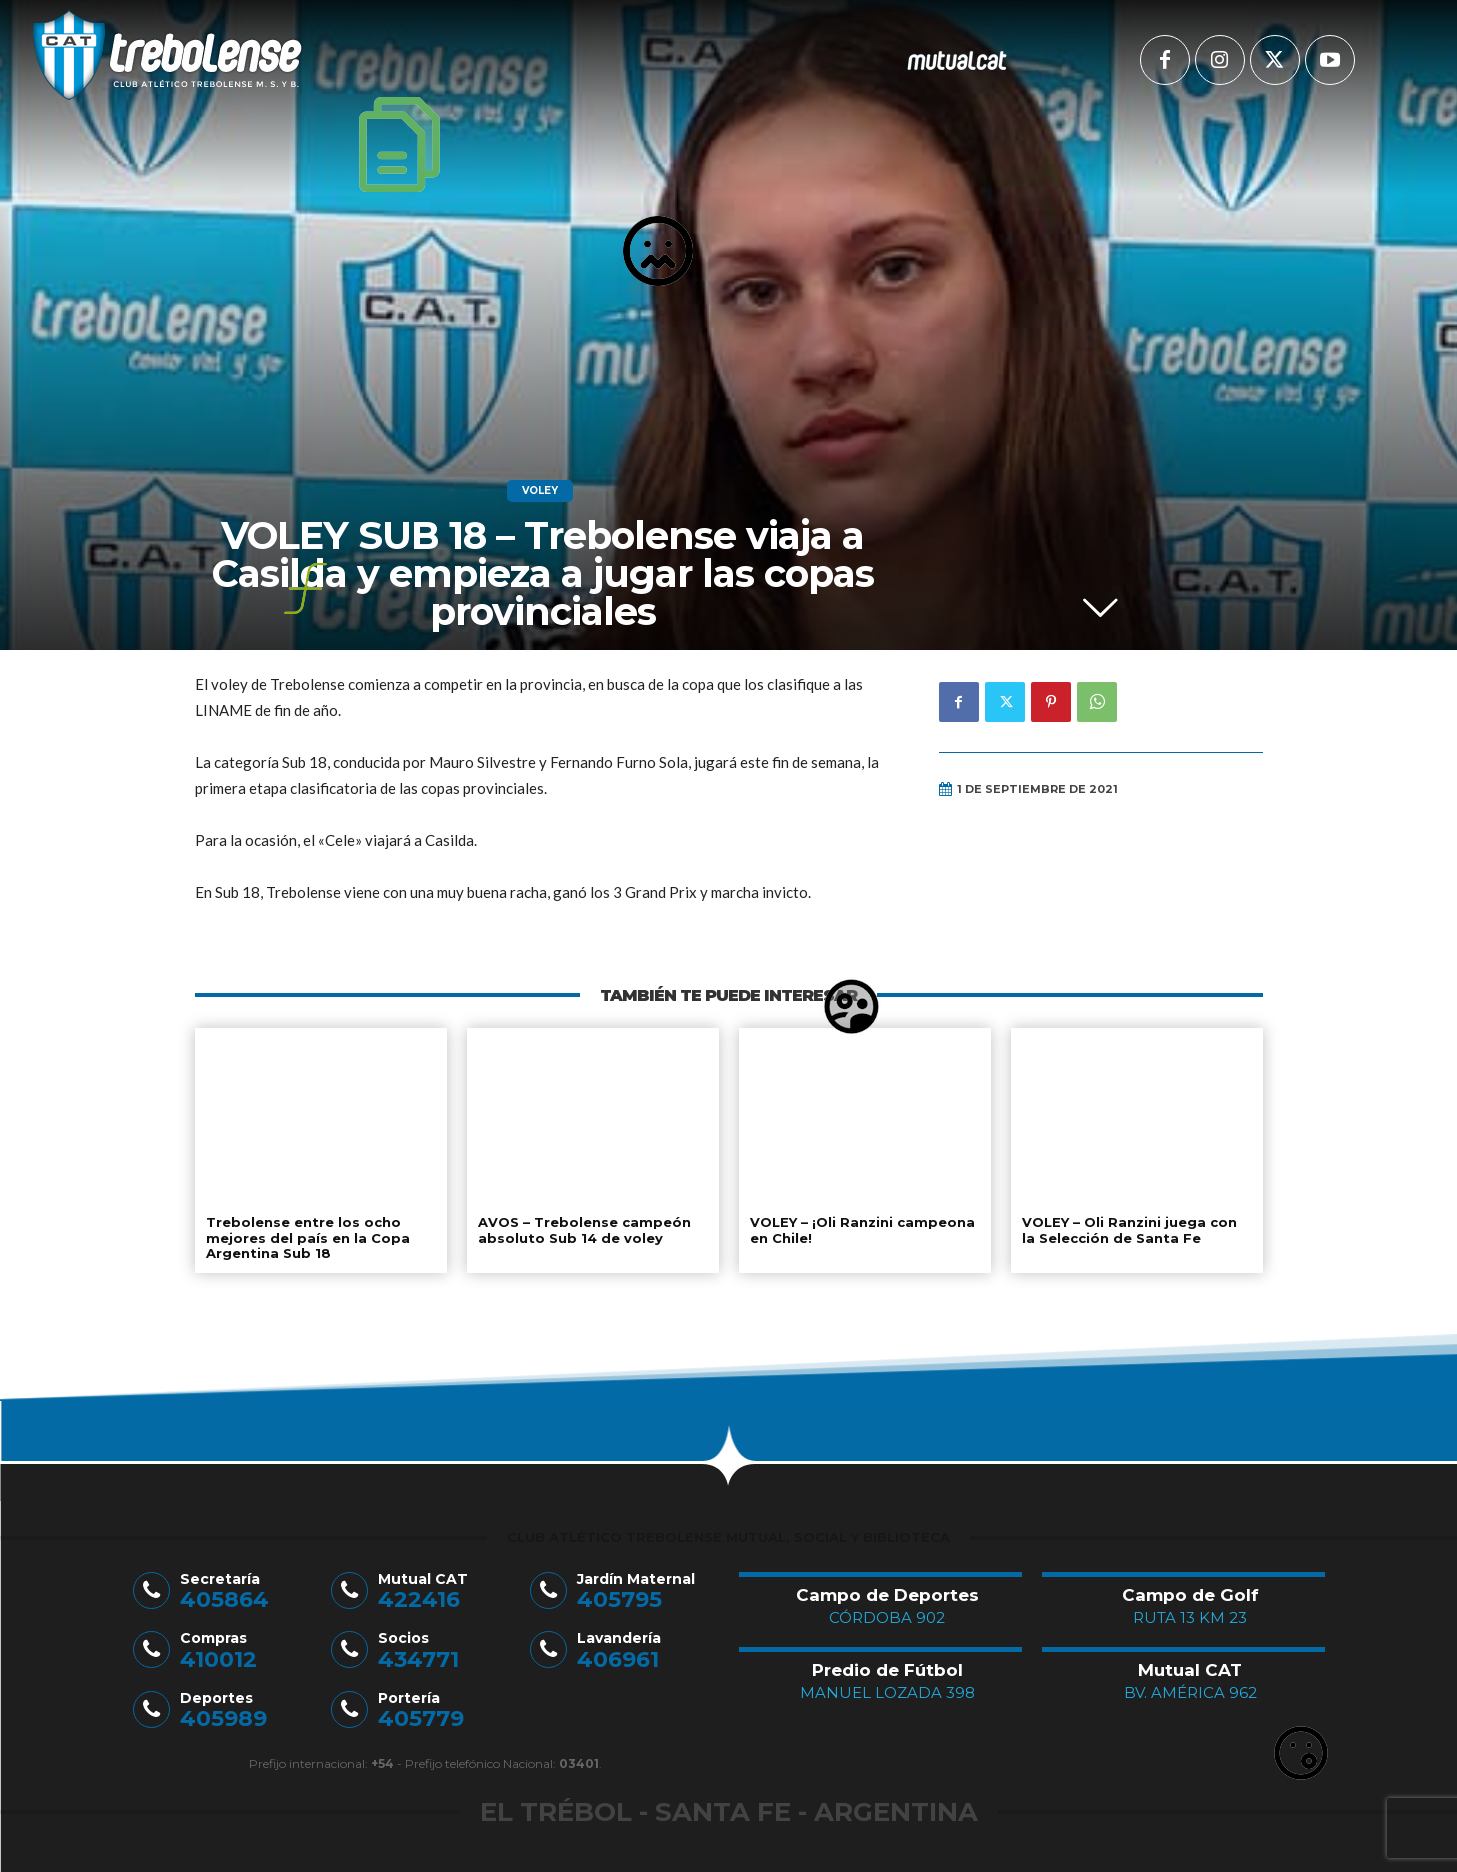  Describe the element at coordinates (1301, 1753) in the screenshot. I see `indicates singing or karaoke mode` at that location.